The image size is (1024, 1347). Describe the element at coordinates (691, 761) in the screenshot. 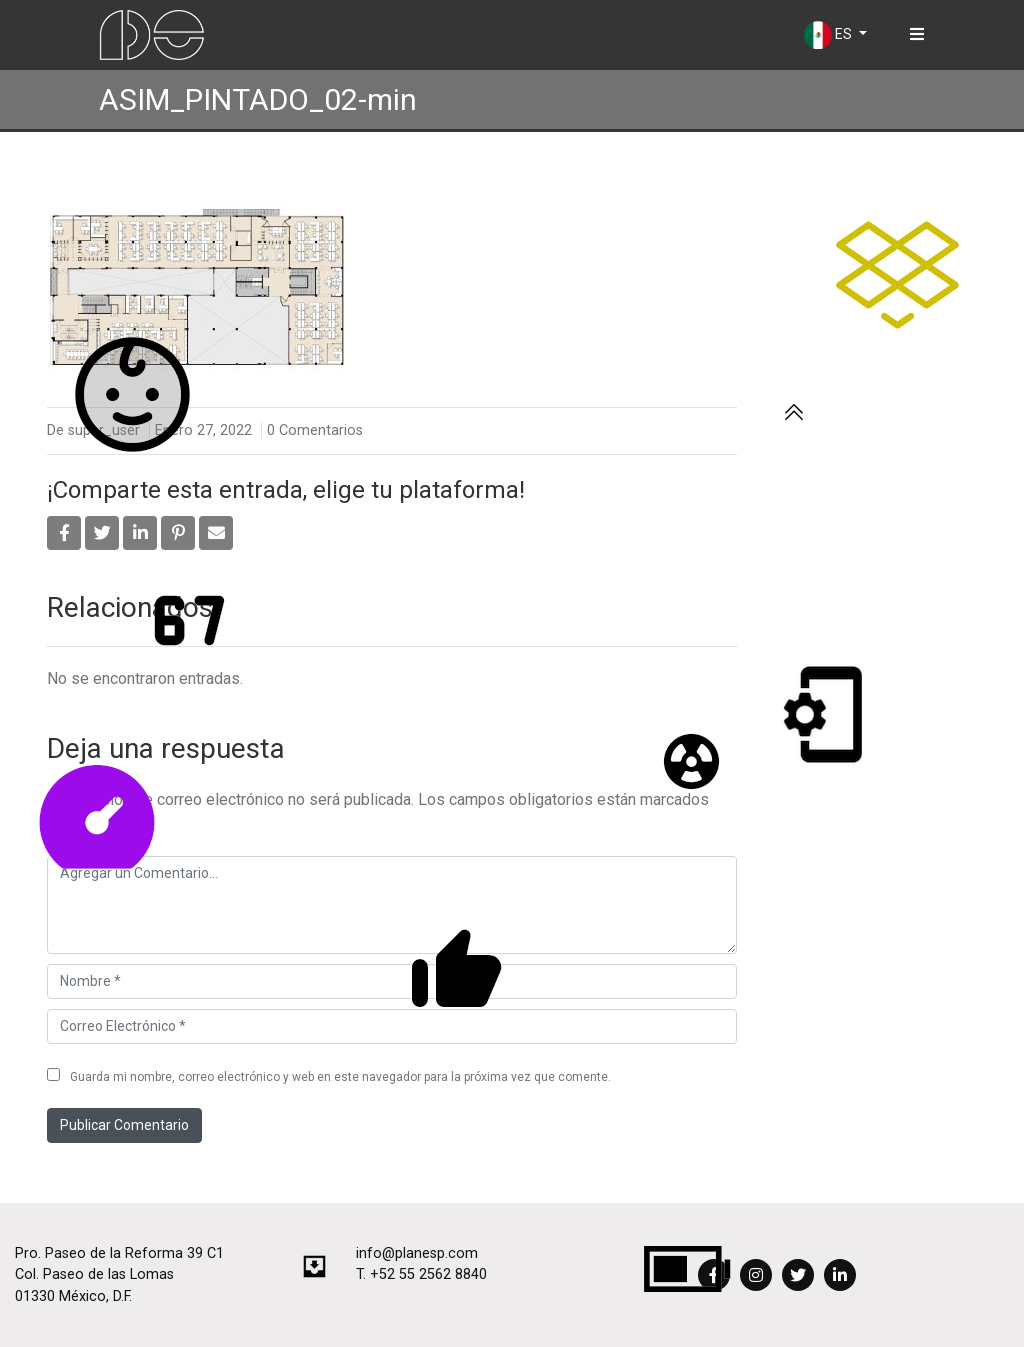

I see `indicates radioactive or hazardous material warning` at that location.